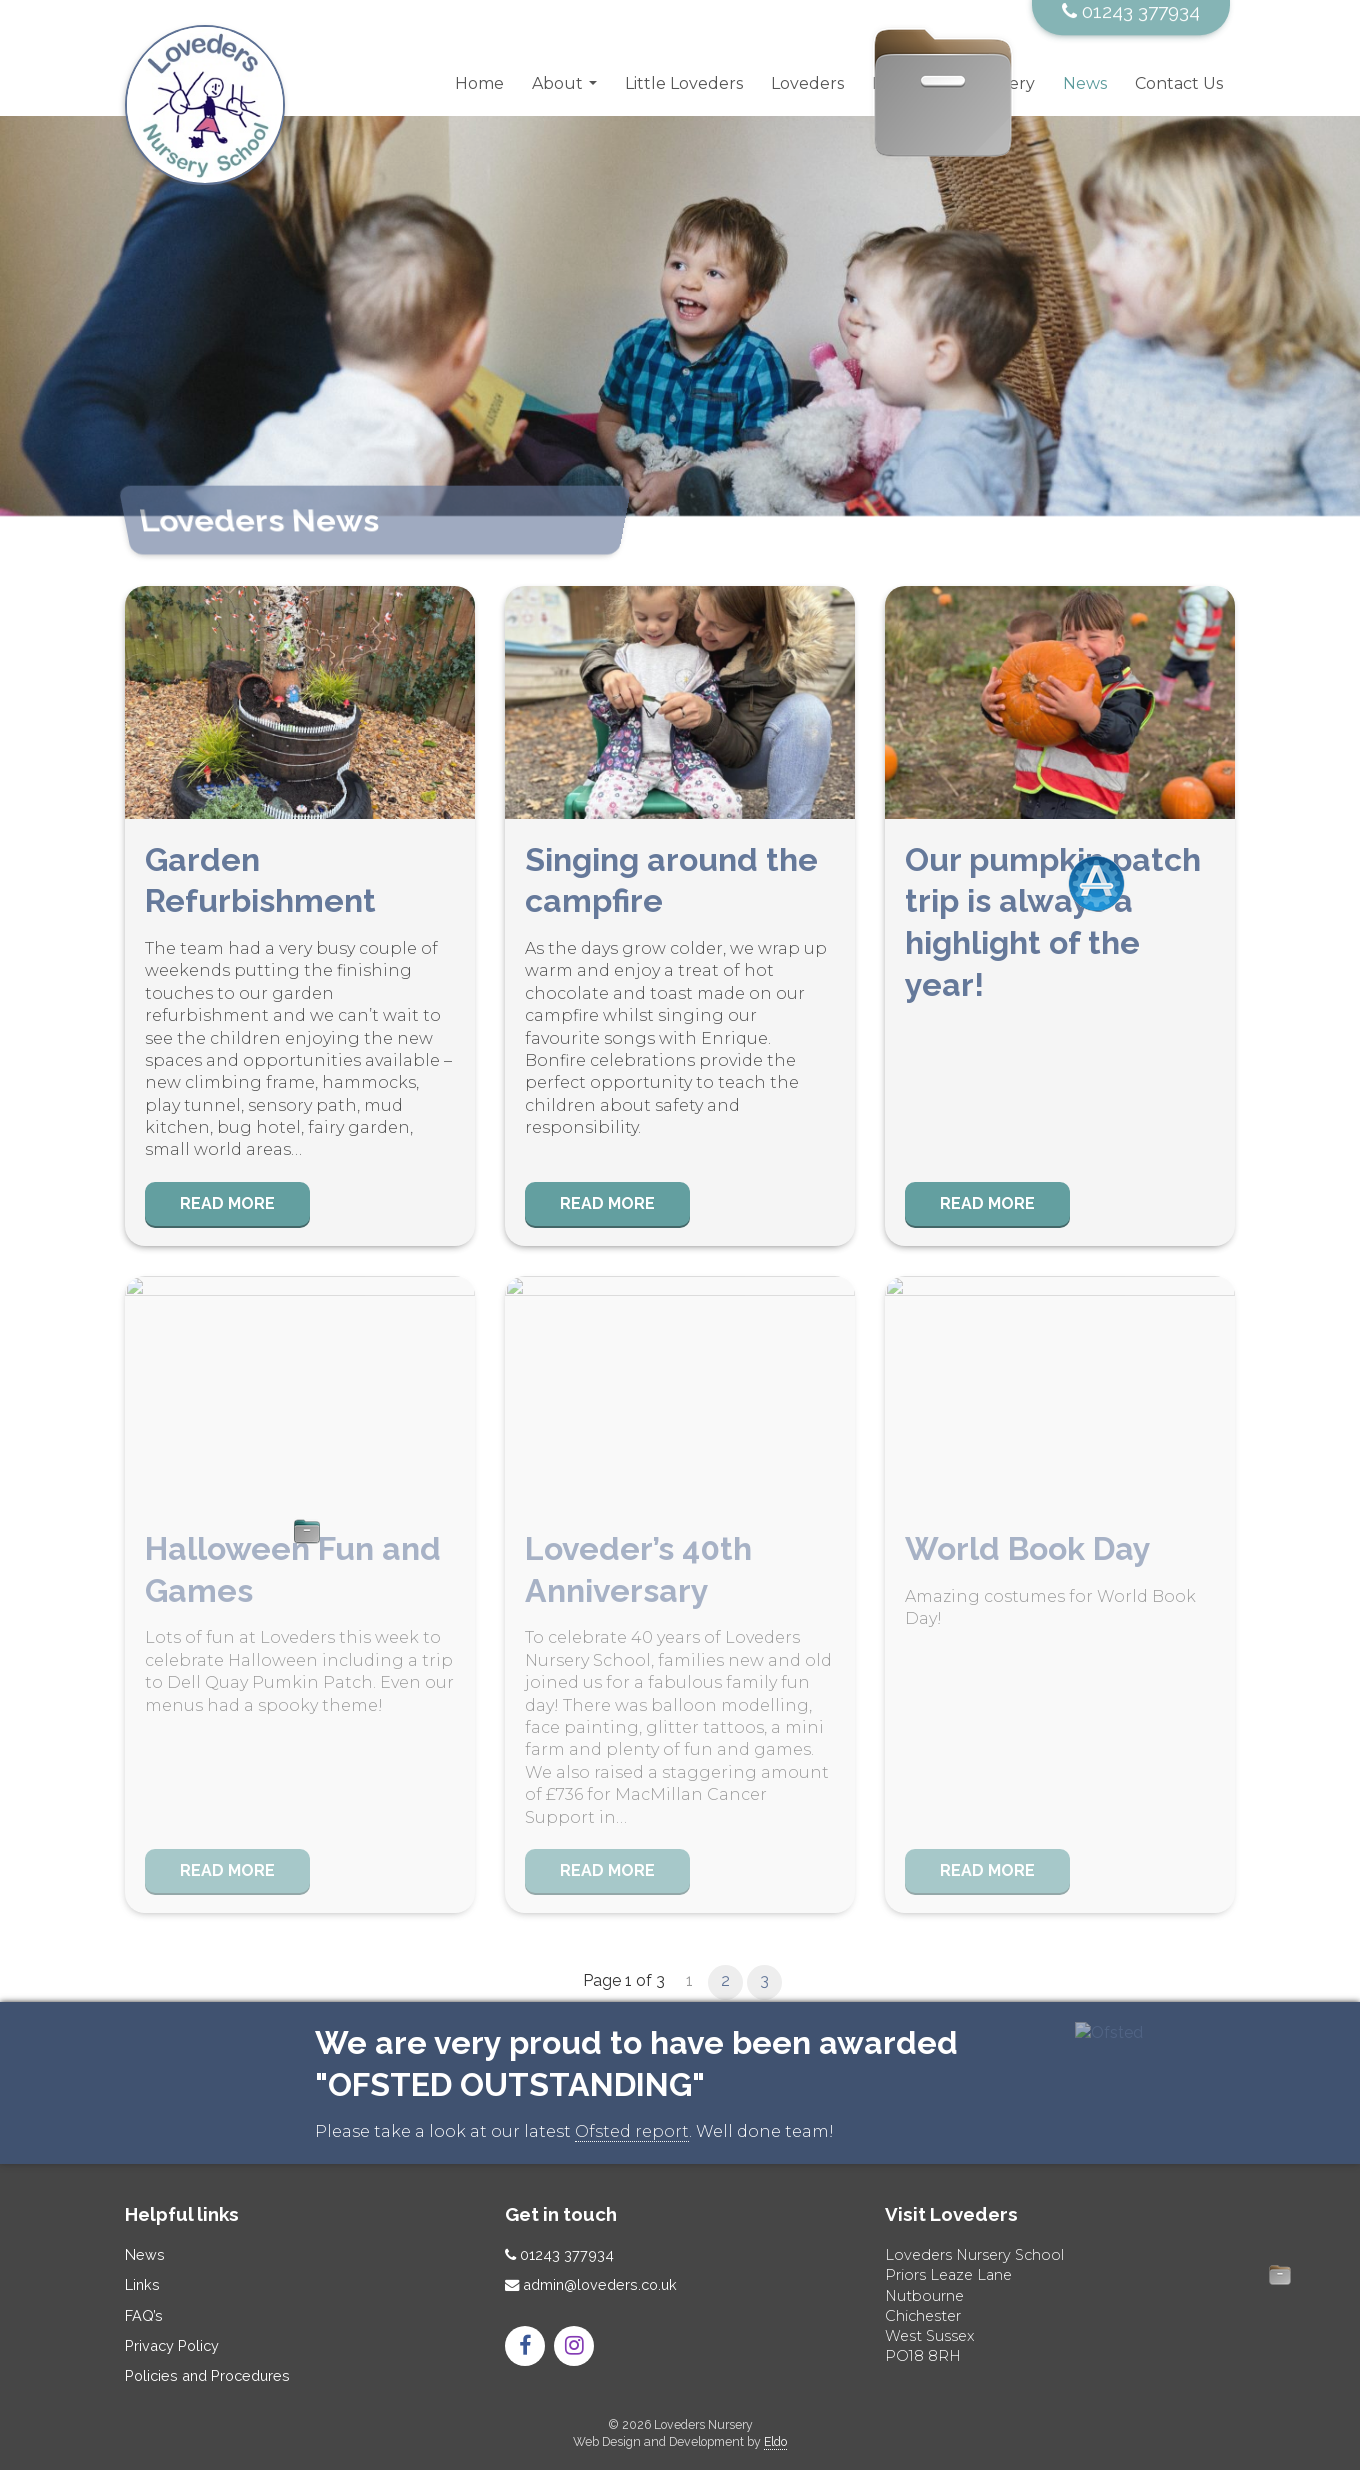 The width and height of the screenshot is (1360, 2480). Describe the element at coordinates (1096, 883) in the screenshot. I see `open software properties and driver settings` at that location.